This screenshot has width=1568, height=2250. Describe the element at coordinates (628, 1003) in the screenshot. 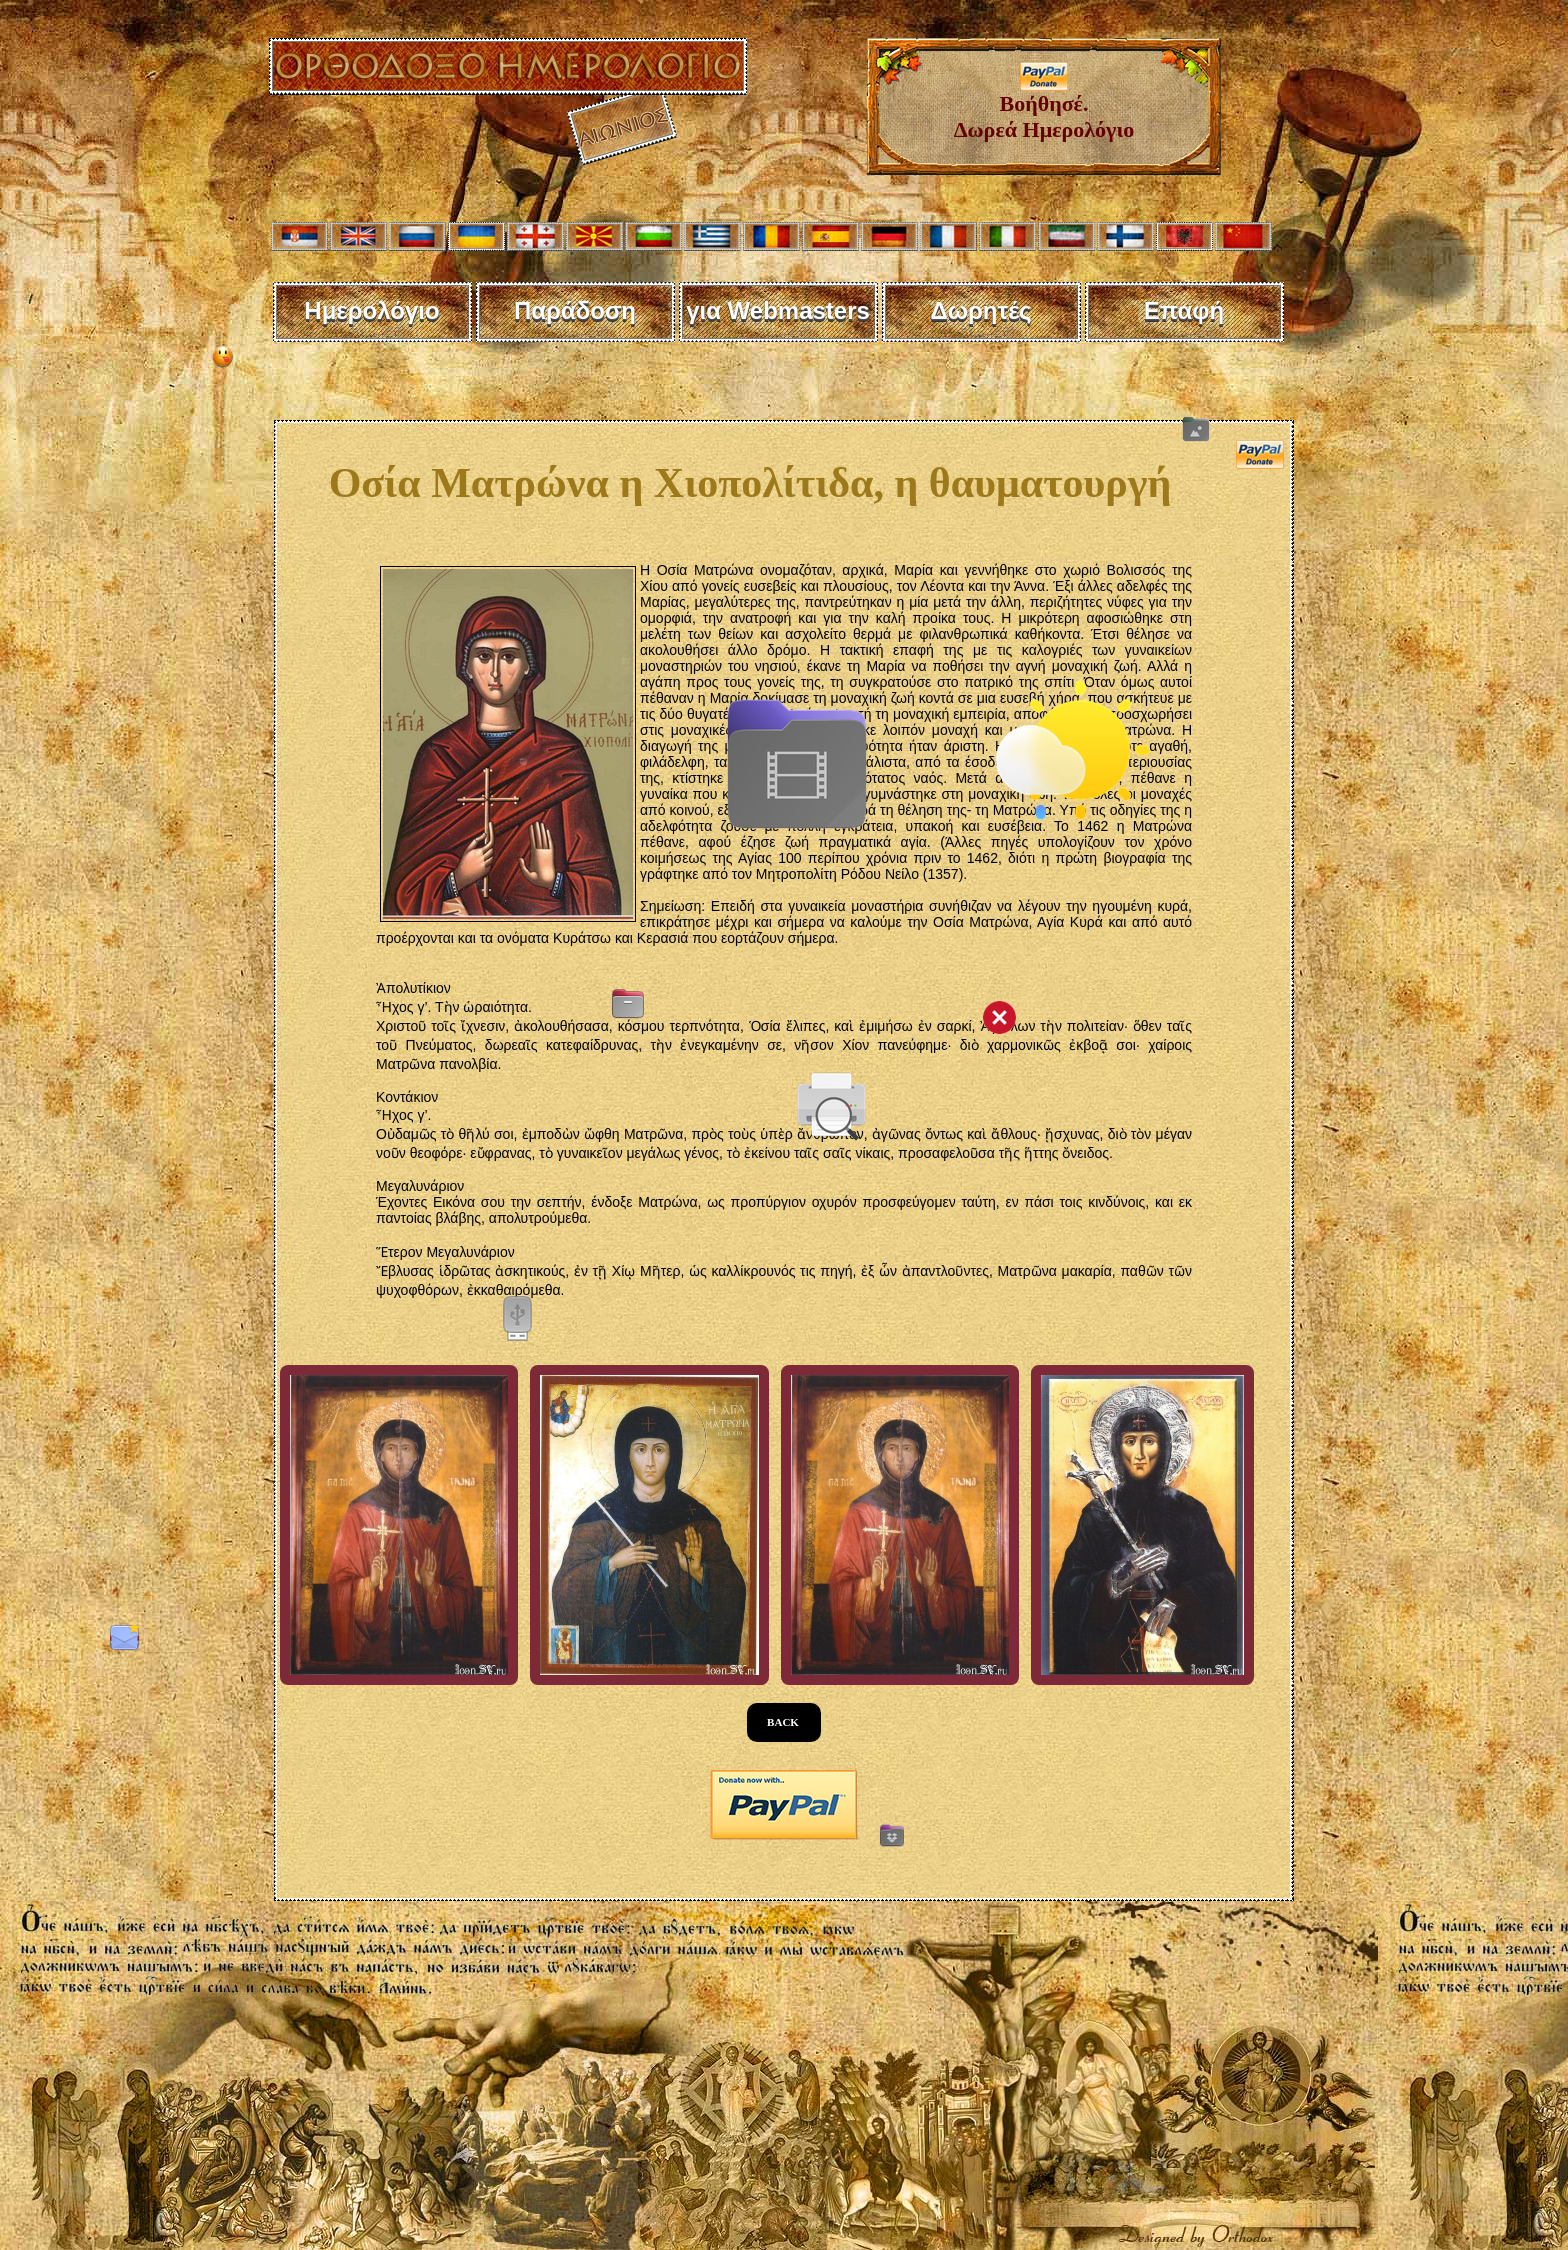

I see `open the nautilus file manager` at that location.